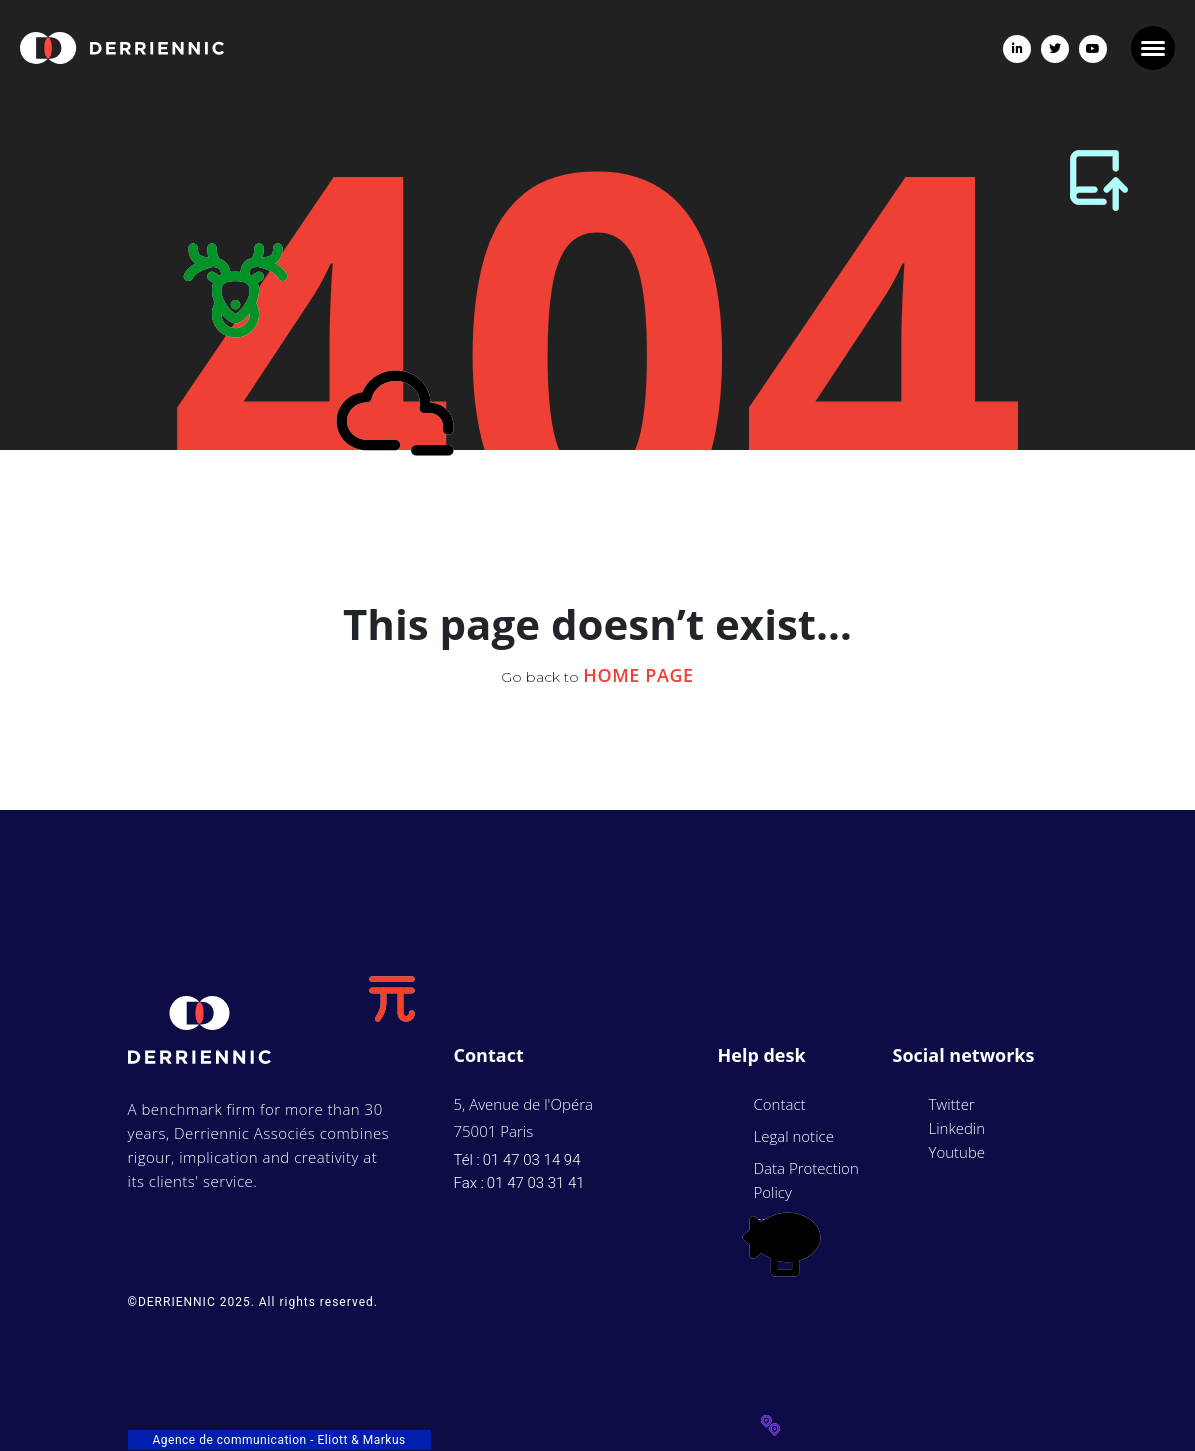 Image resolution: width=1195 pixels, height=1451 pixels. I want to click on wildlife or nature category, so click(235, 290).